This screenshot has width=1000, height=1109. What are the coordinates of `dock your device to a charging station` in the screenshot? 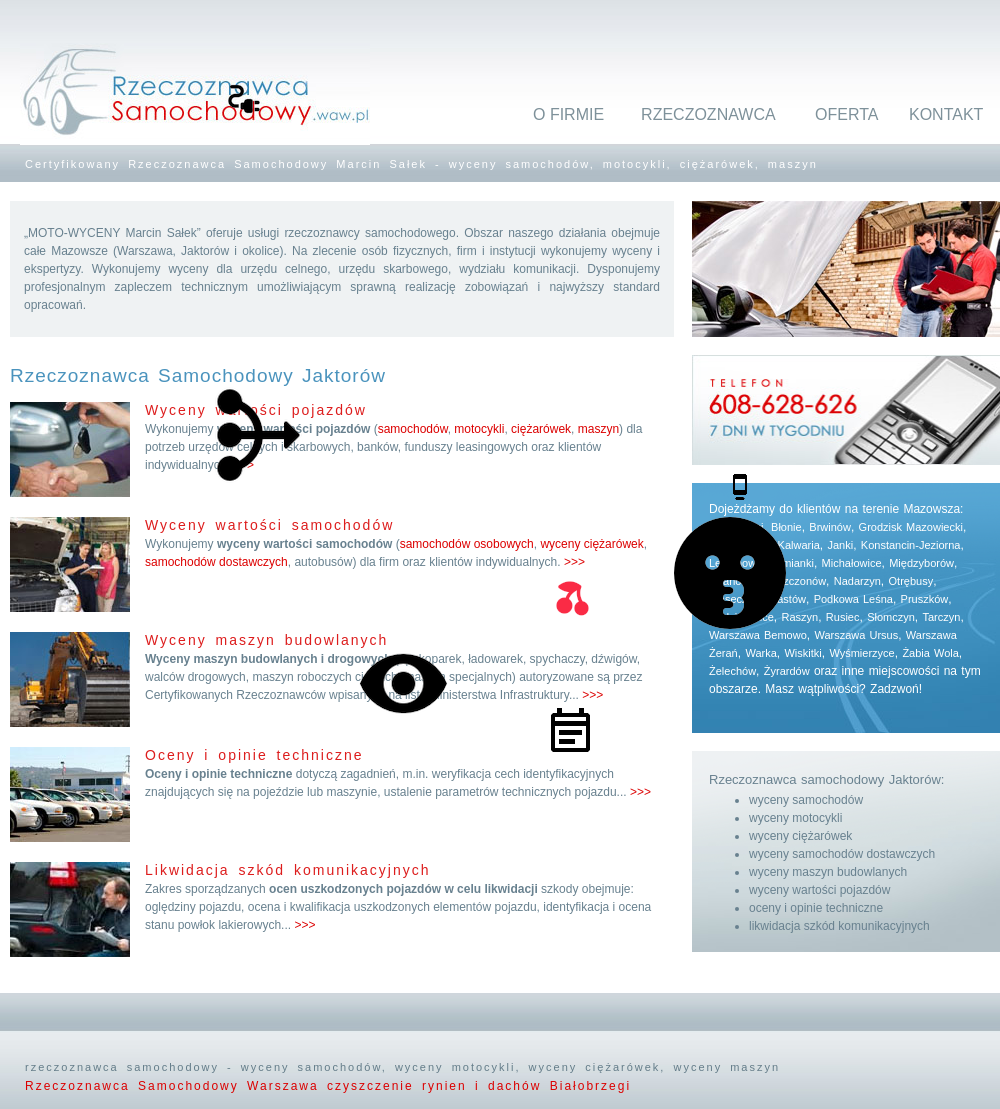 It's located at (740, 487).